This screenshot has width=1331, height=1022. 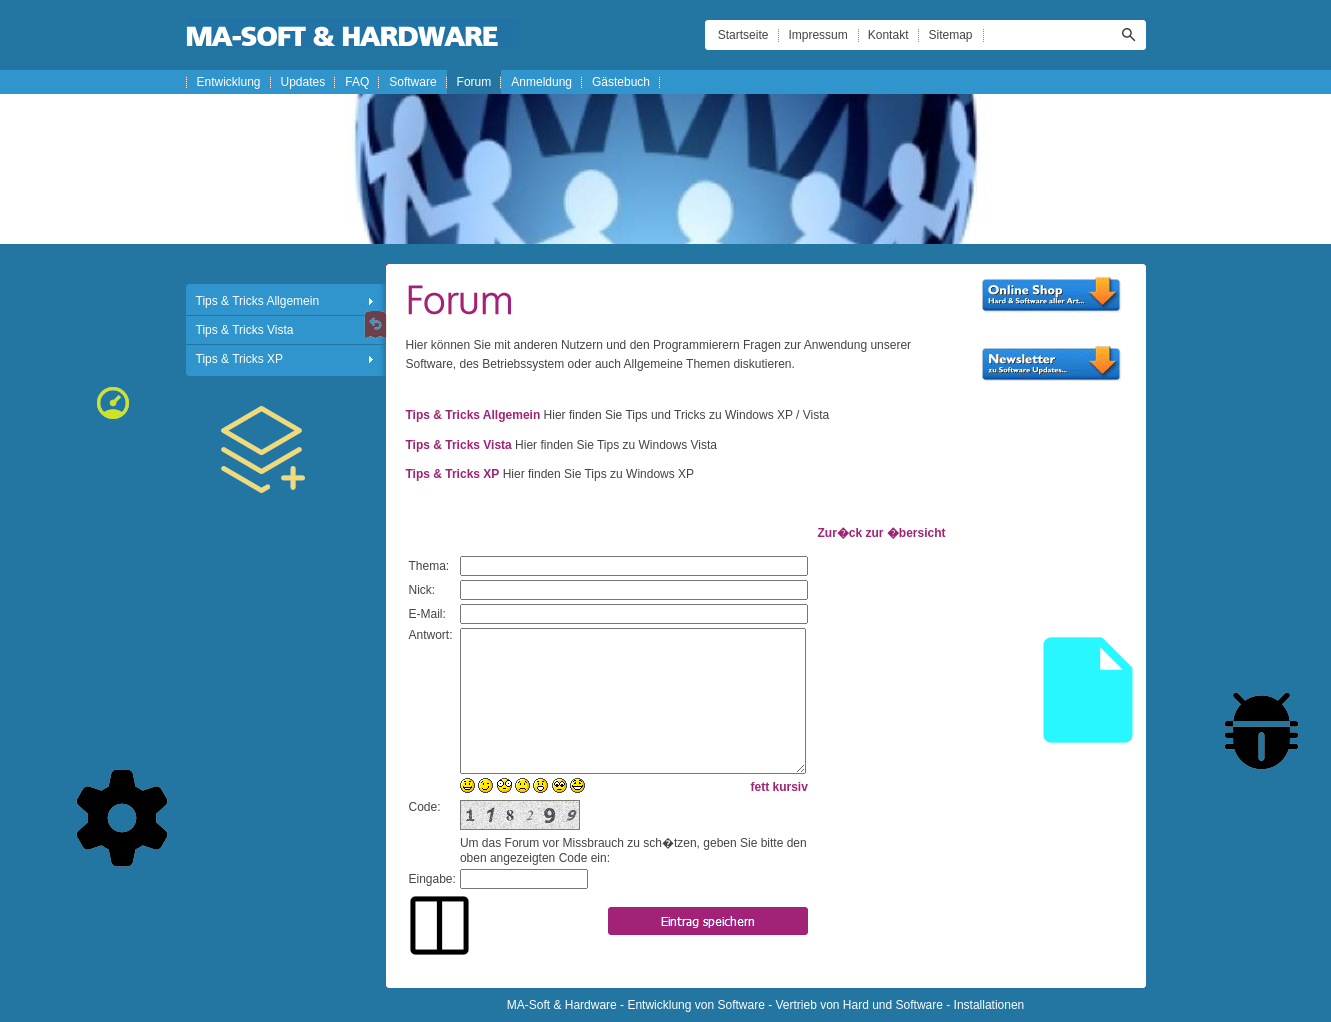 I want to click on access settings or preferences, so click(x=122, y=818).